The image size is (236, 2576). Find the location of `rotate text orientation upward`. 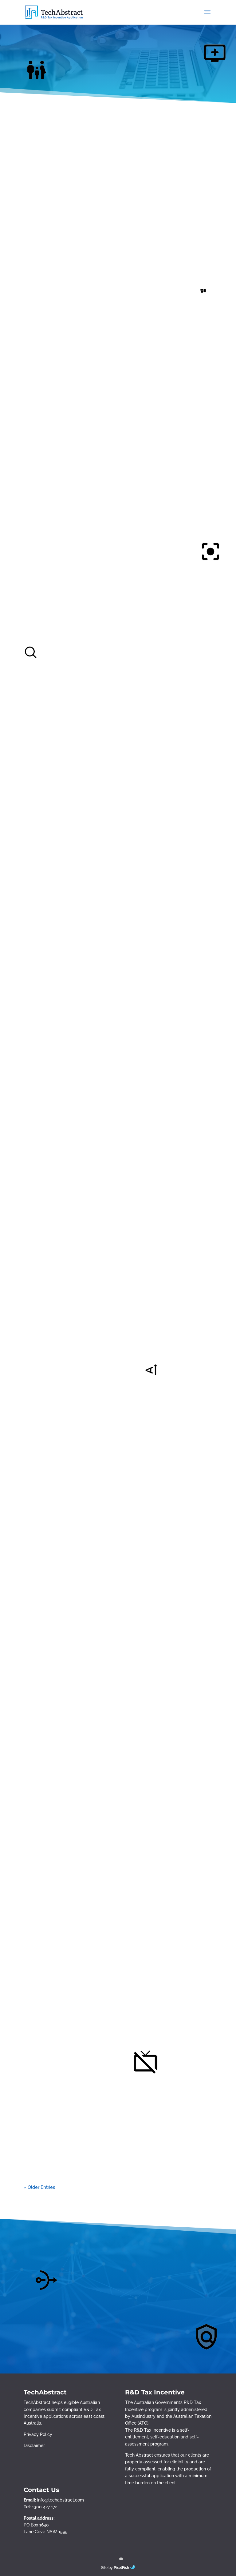

rotate text orientation upward is located at coordinates (151, 1370).